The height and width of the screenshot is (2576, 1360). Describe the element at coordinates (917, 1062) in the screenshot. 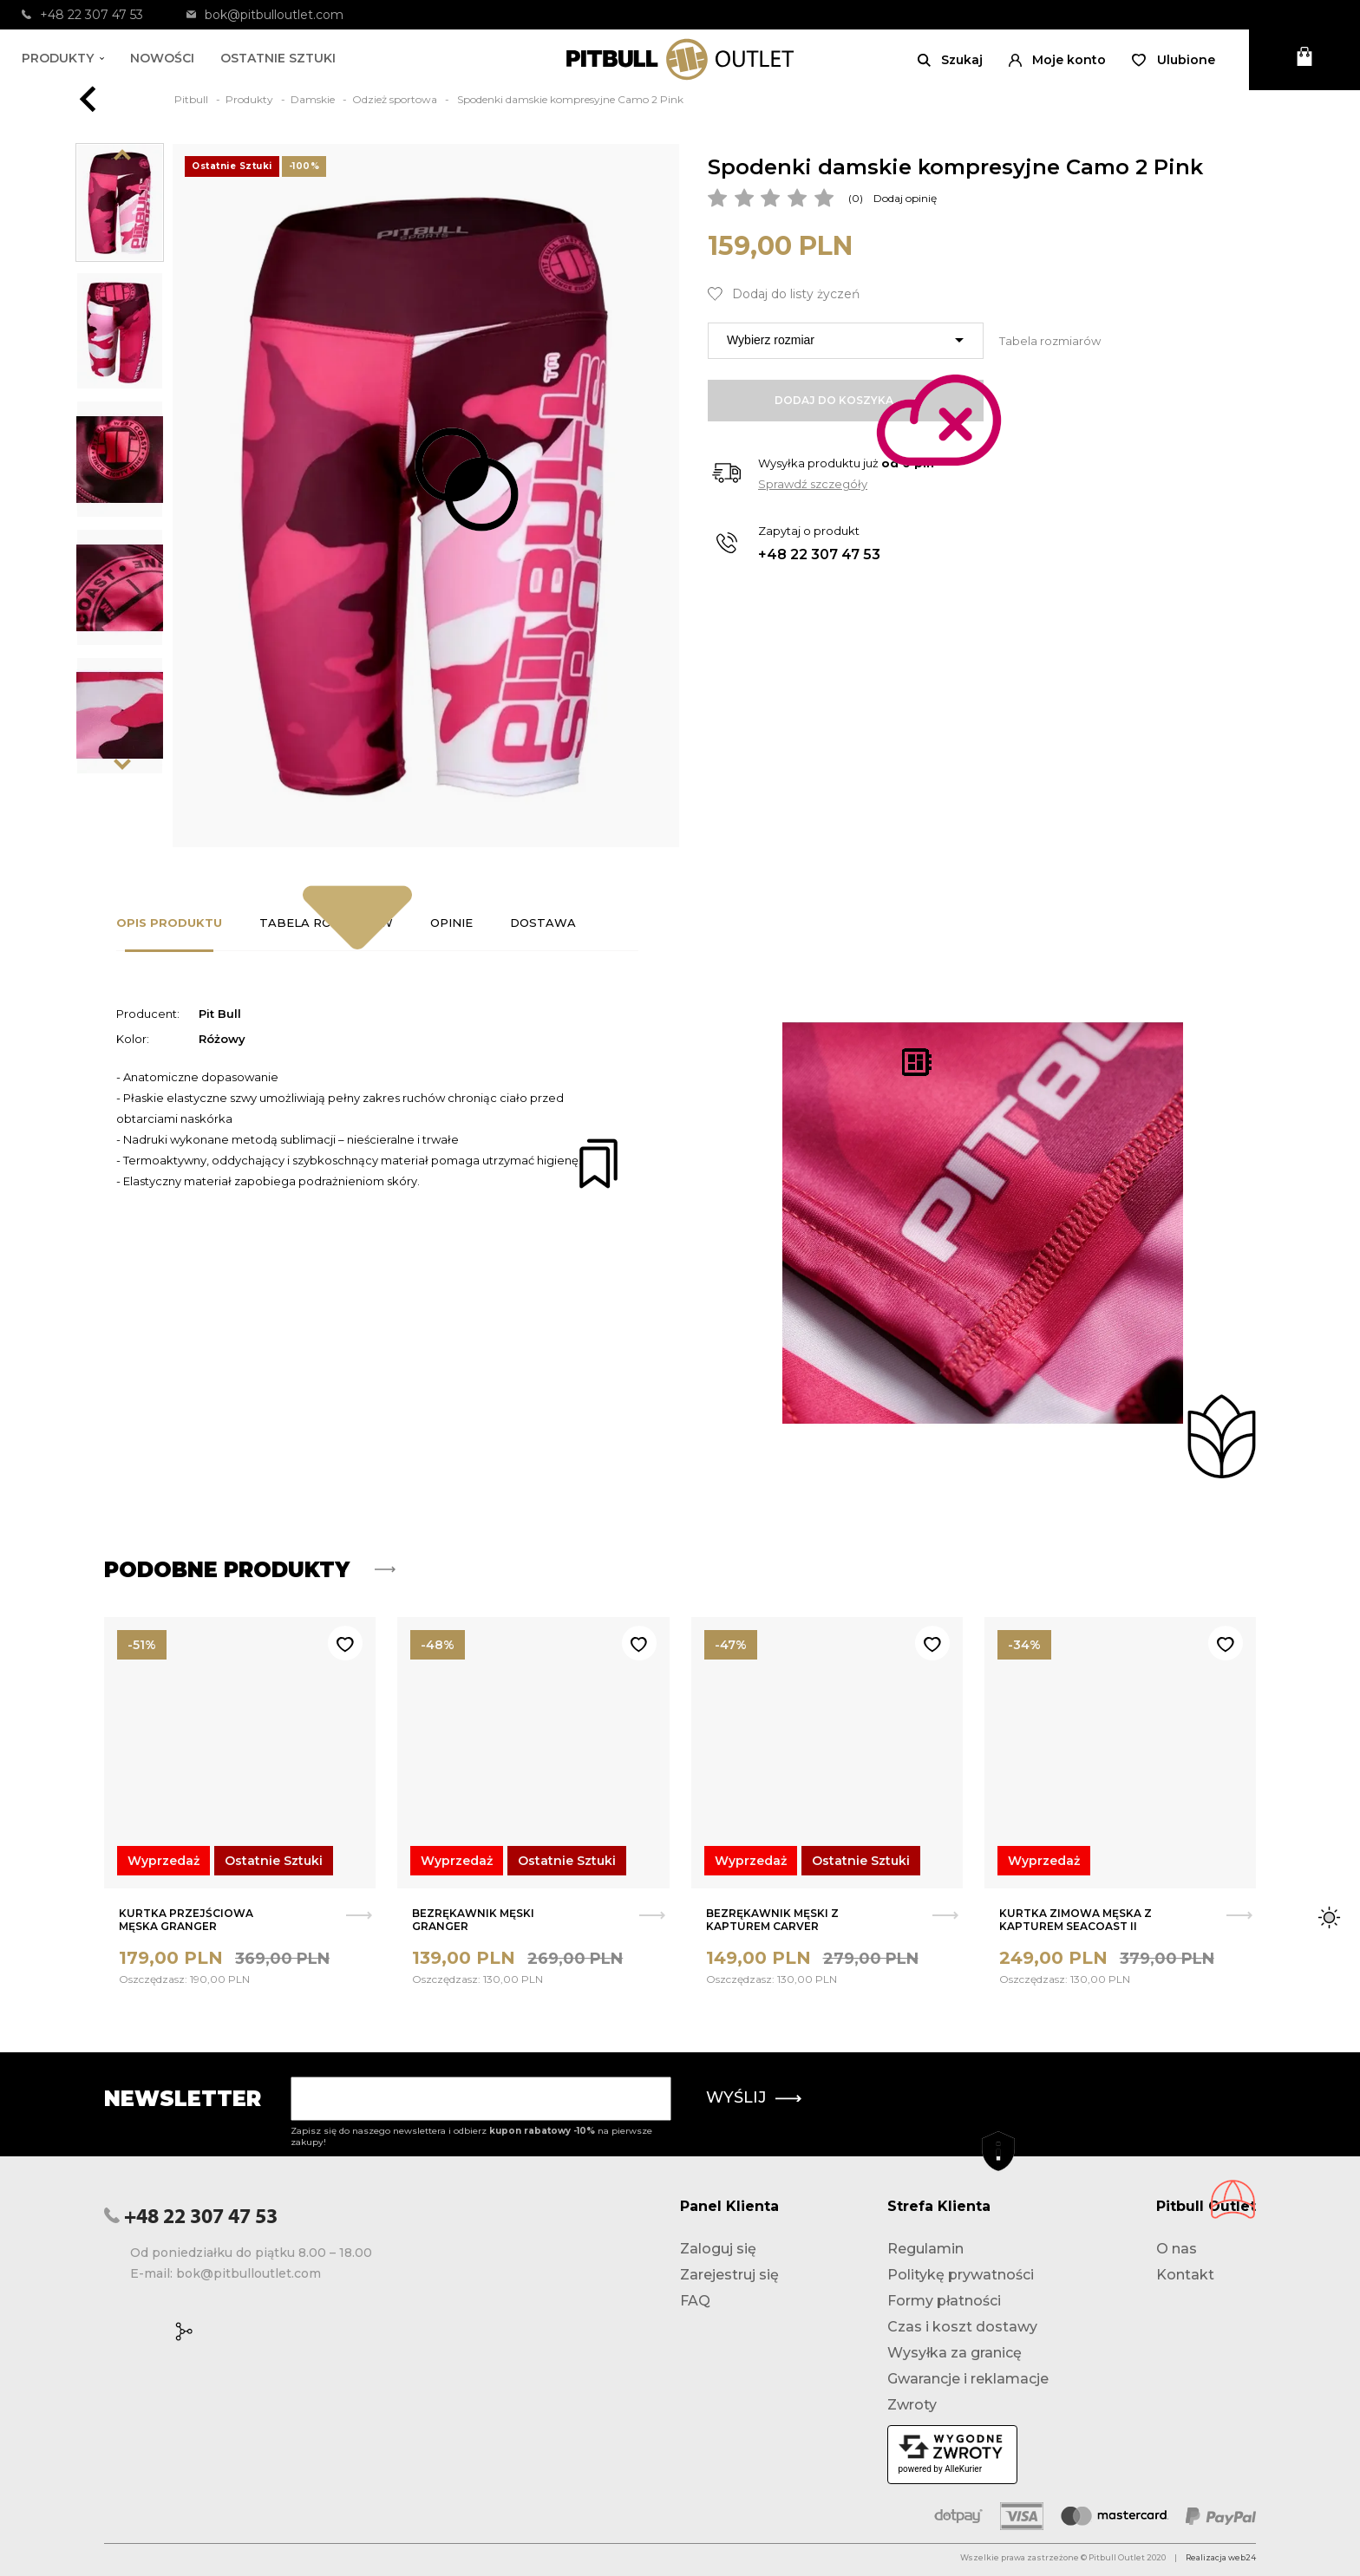

I see `access developer or hardware settings` at that location.